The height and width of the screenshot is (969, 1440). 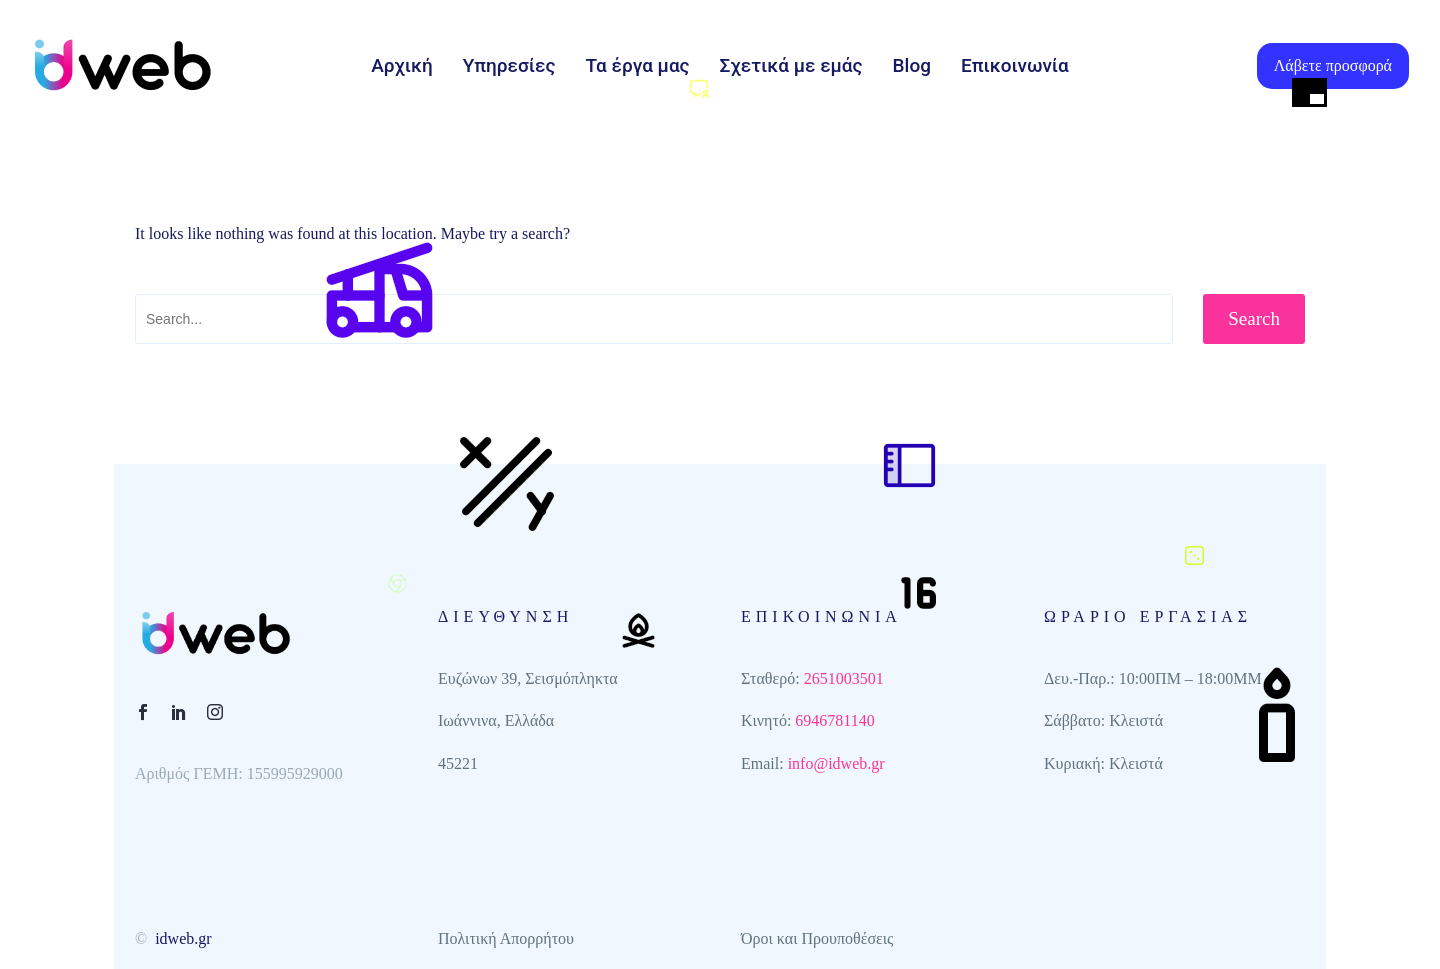 I want to click on randomize or shuffle content, so click(x=1194, y=555).